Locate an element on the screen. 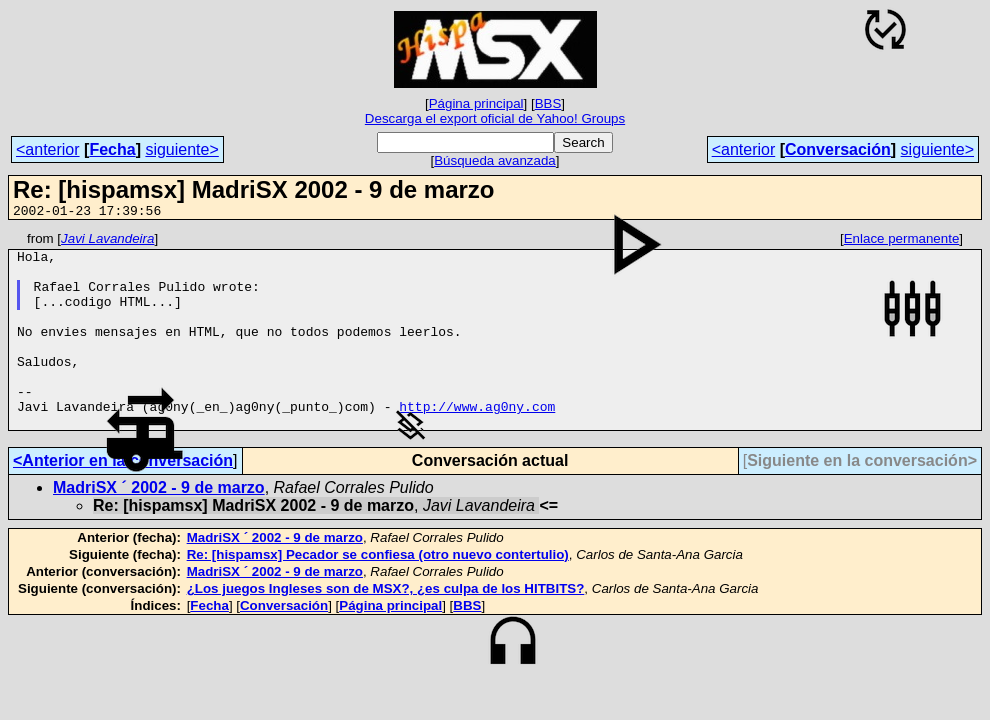  indicates content has been published with recent changes is located at coordinates (885, 29).